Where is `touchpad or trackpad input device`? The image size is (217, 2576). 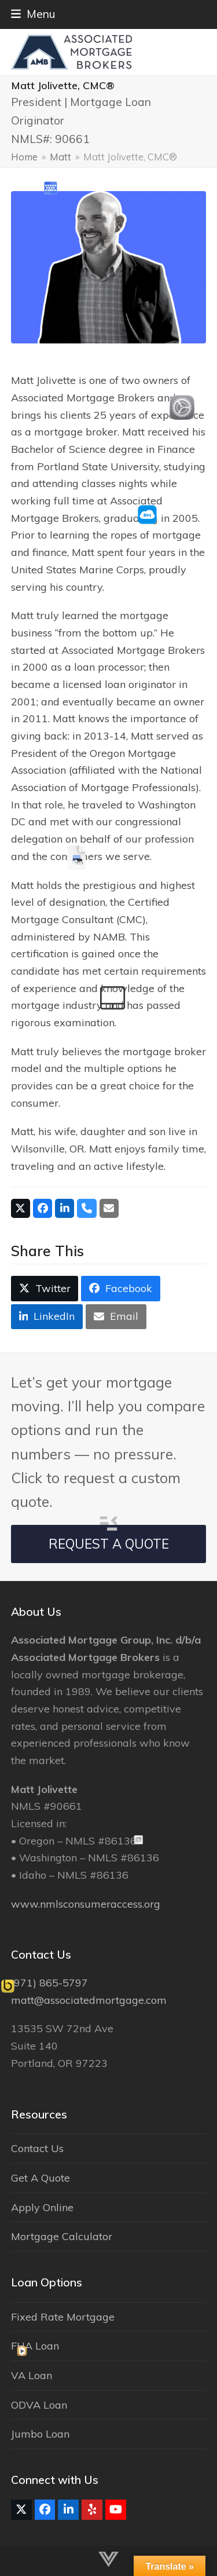 touchpad or trackpad input device is located at coordinates (113, 998).